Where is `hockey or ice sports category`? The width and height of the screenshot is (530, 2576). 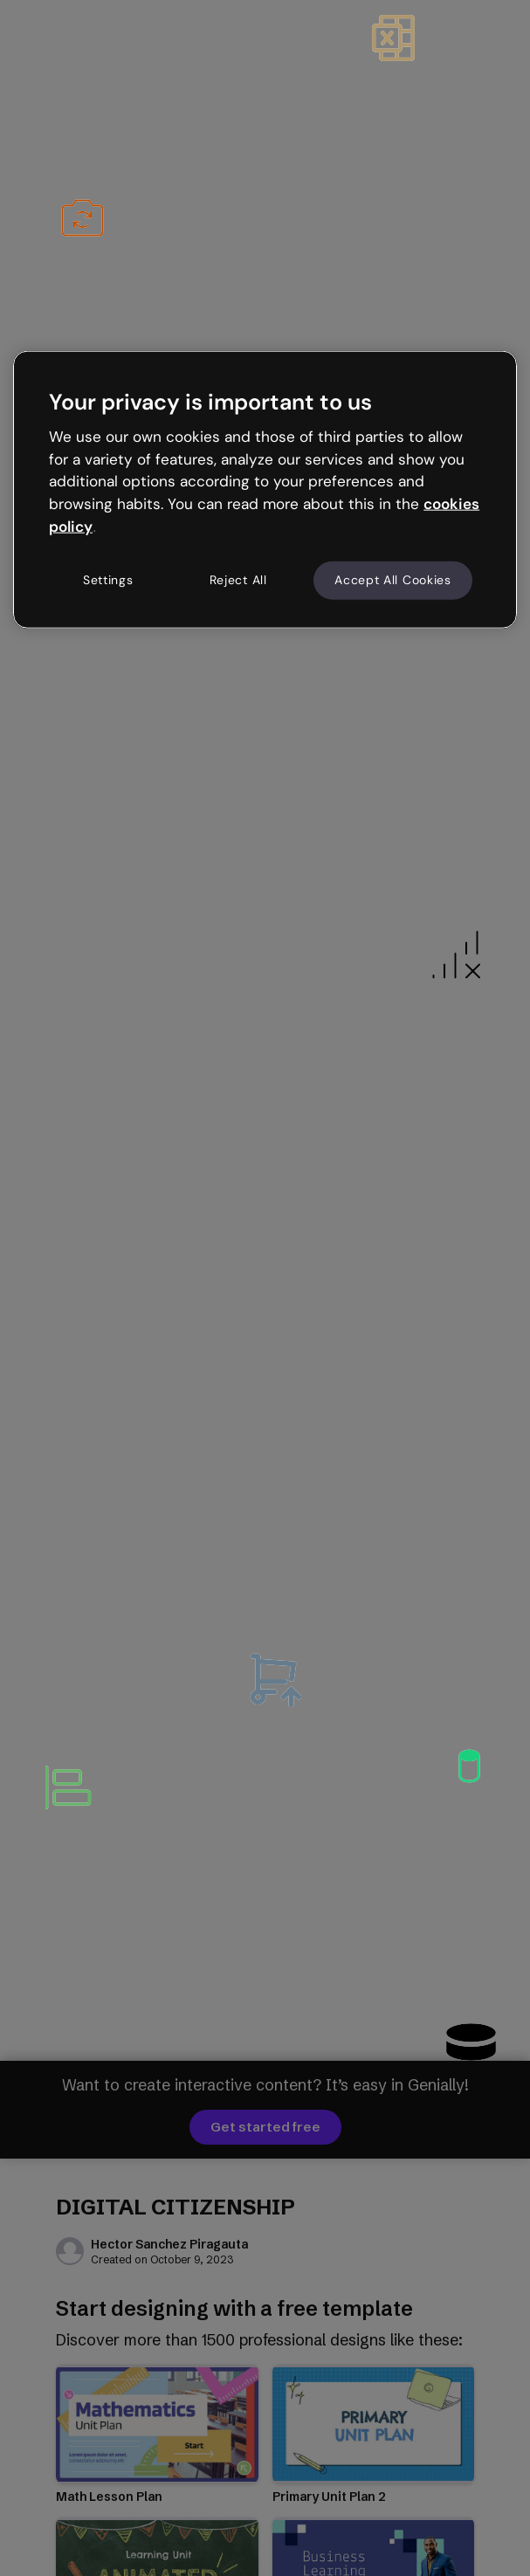 hockey or ice sports category is located at coordinates (471, 2042).